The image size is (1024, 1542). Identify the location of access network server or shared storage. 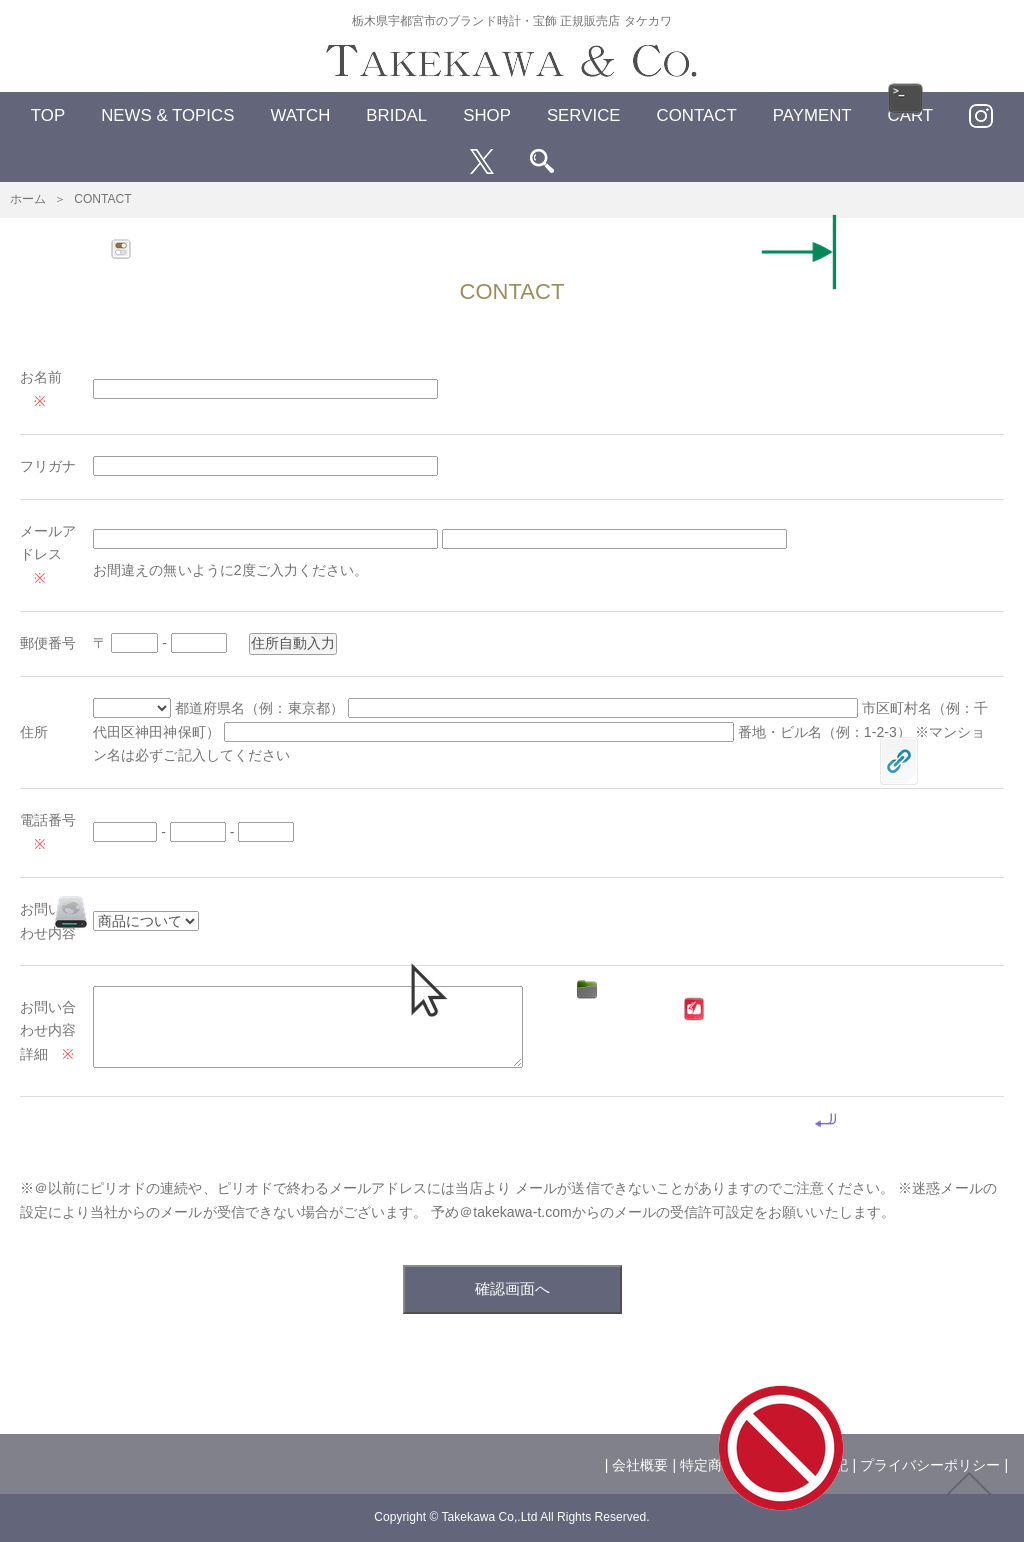
(71, 912).